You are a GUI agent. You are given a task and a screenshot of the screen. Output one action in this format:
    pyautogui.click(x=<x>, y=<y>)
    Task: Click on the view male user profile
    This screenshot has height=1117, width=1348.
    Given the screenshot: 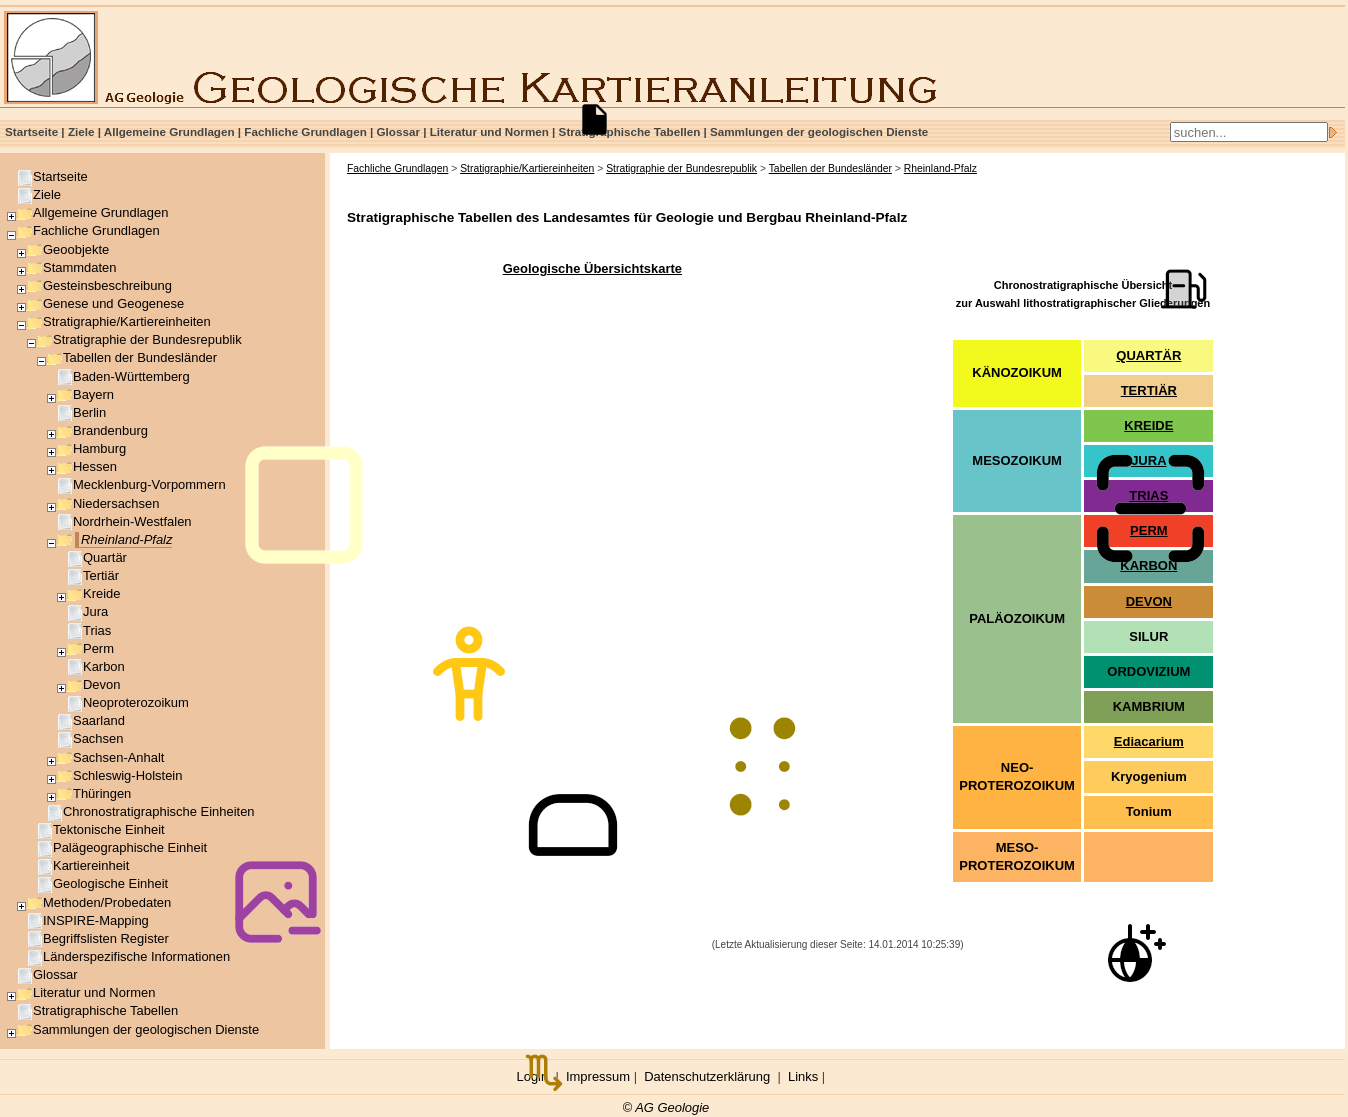 What is the action you would take?
    pyautogui.click(x=469, y=676)
    